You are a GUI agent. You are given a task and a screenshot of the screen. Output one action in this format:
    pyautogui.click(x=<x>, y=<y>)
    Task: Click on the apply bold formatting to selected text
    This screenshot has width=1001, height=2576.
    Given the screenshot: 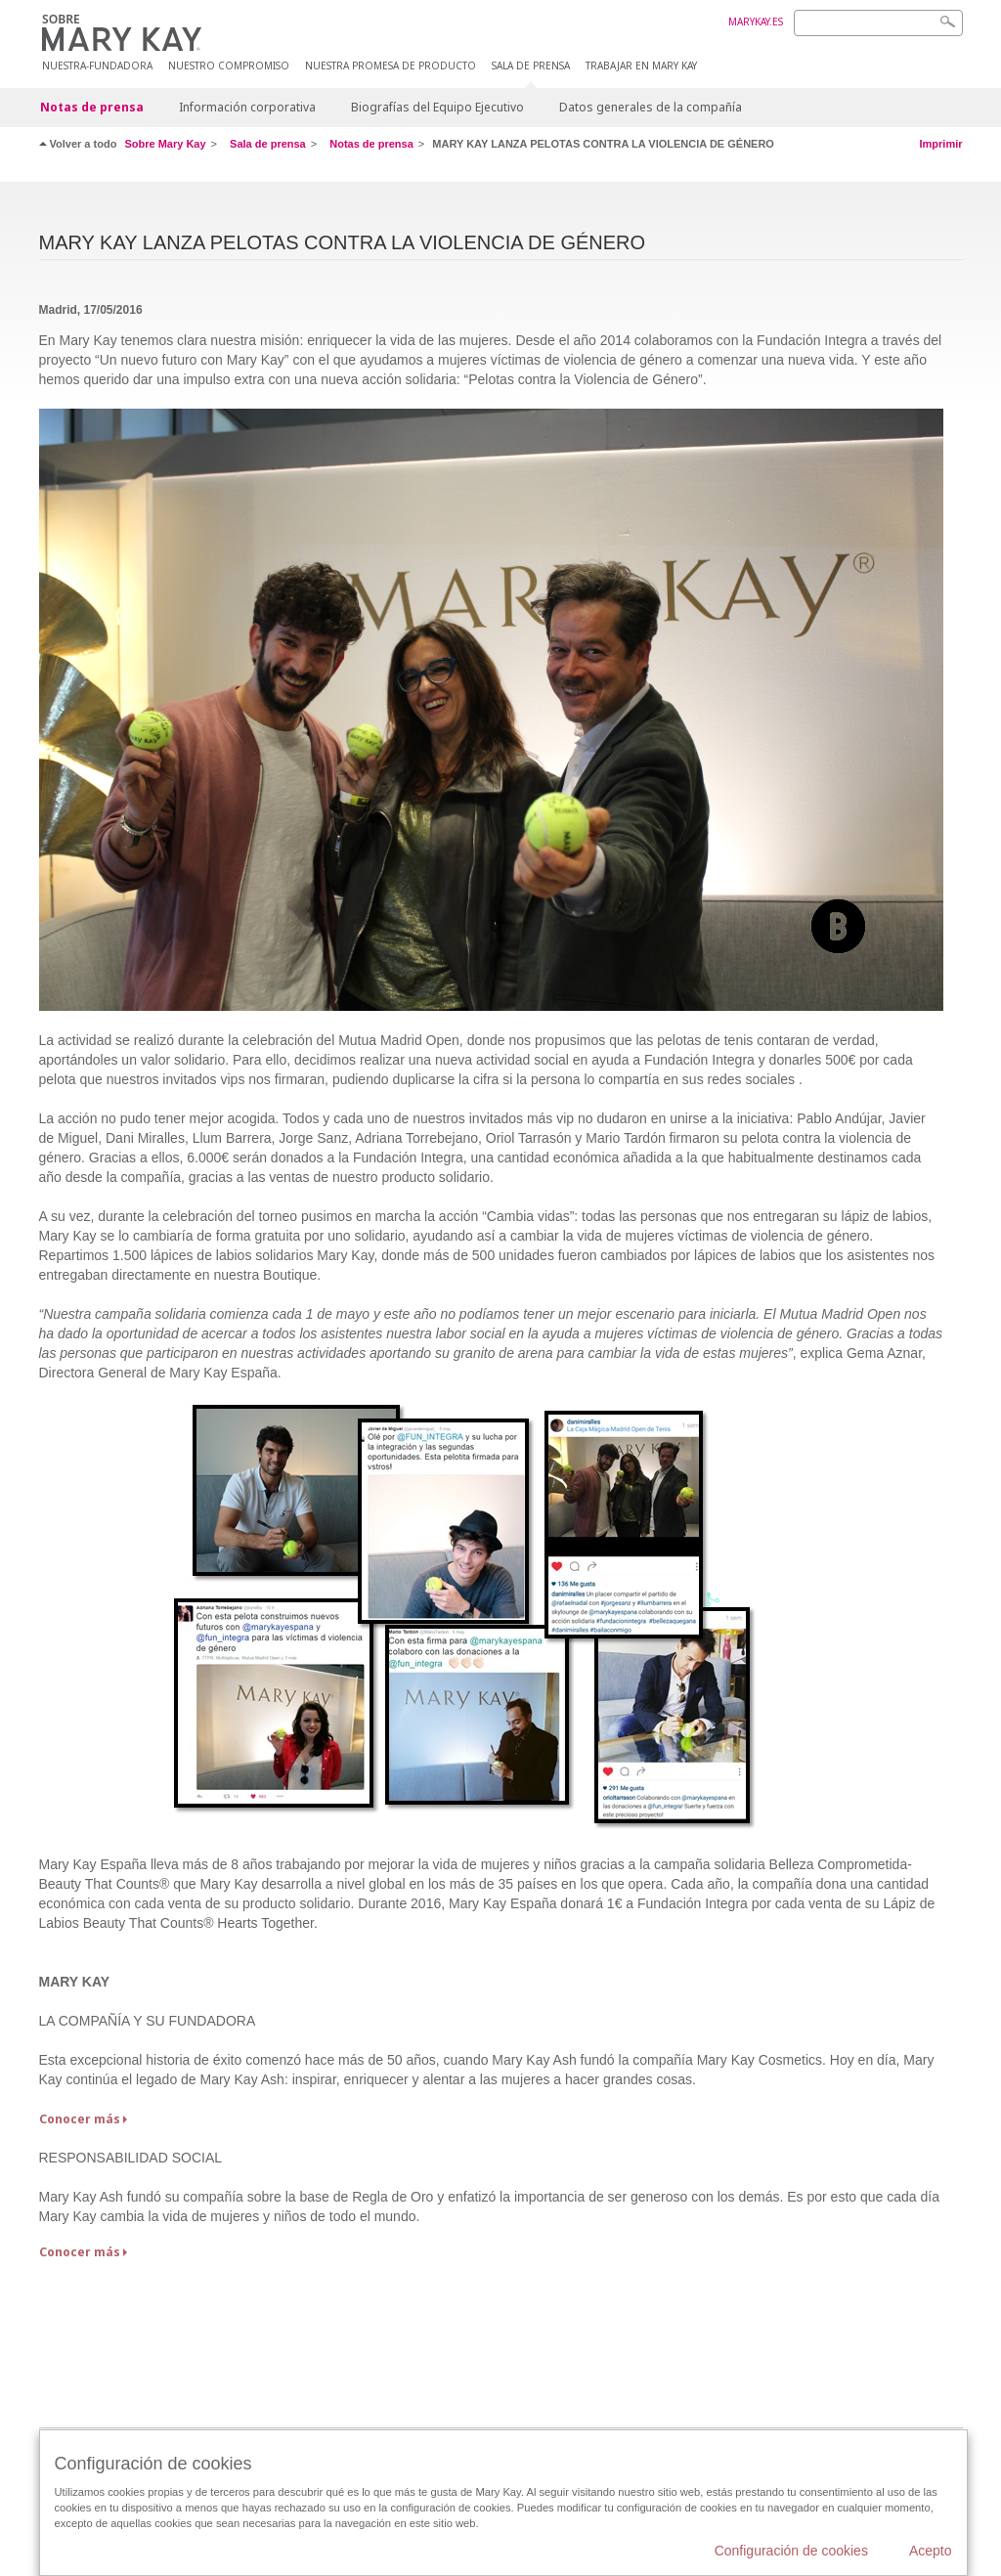 What is the action you would take?
    pyautogui.click(x=838, y=926)
    